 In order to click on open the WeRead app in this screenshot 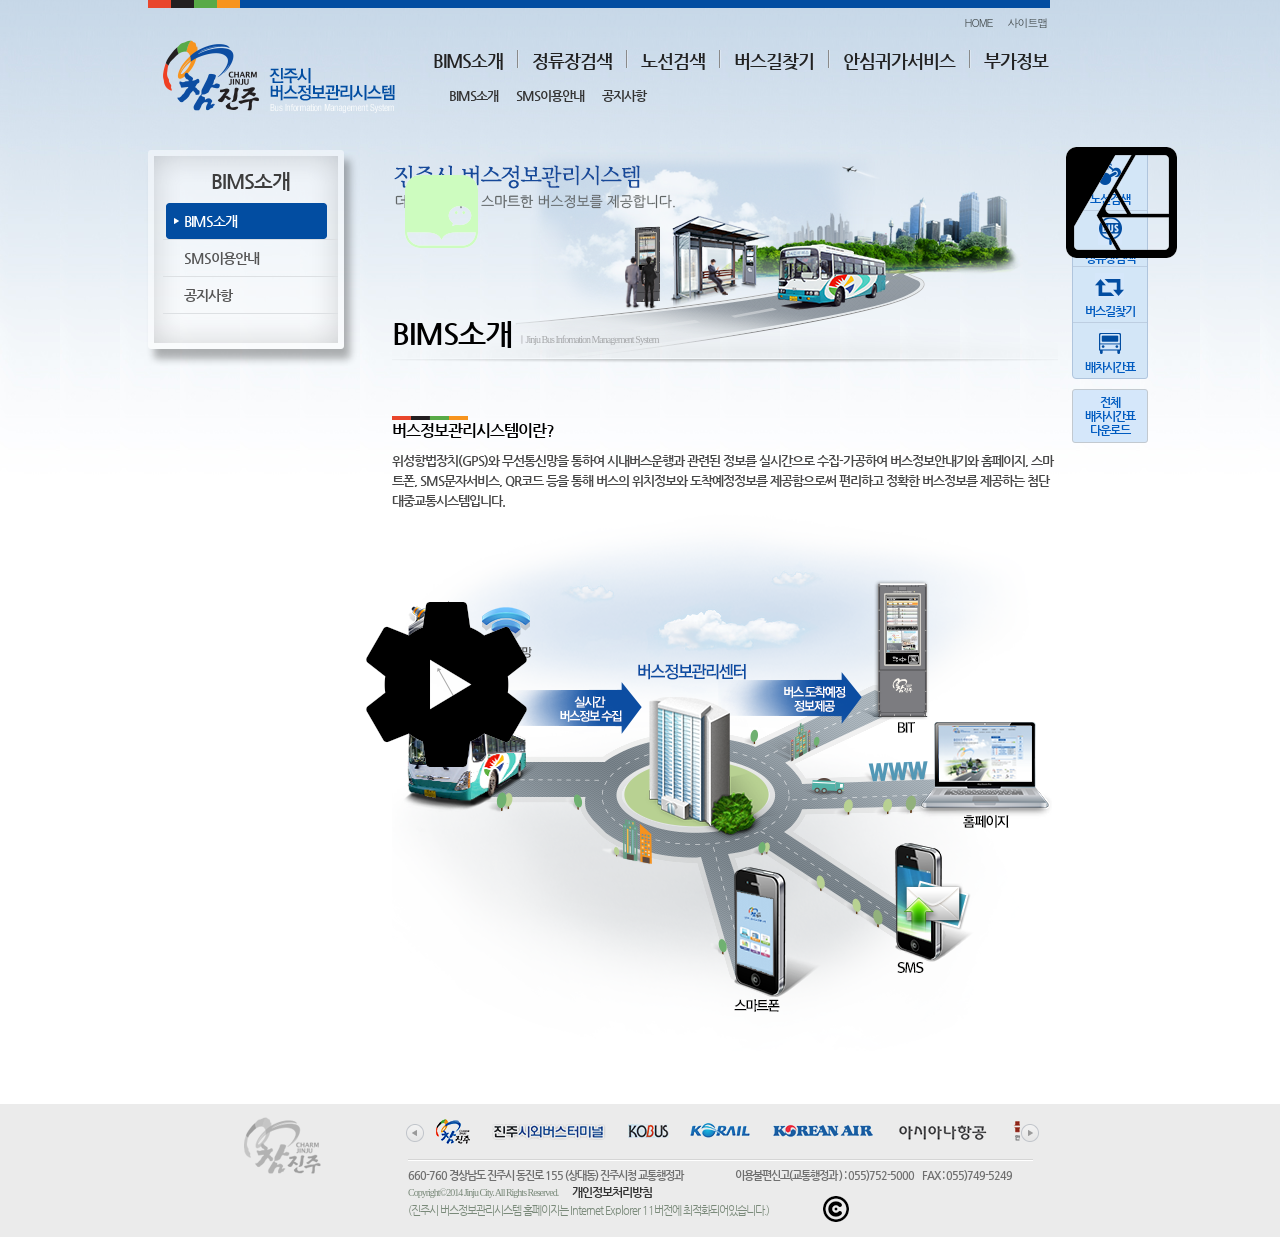, I will do `click(441, 211)`.